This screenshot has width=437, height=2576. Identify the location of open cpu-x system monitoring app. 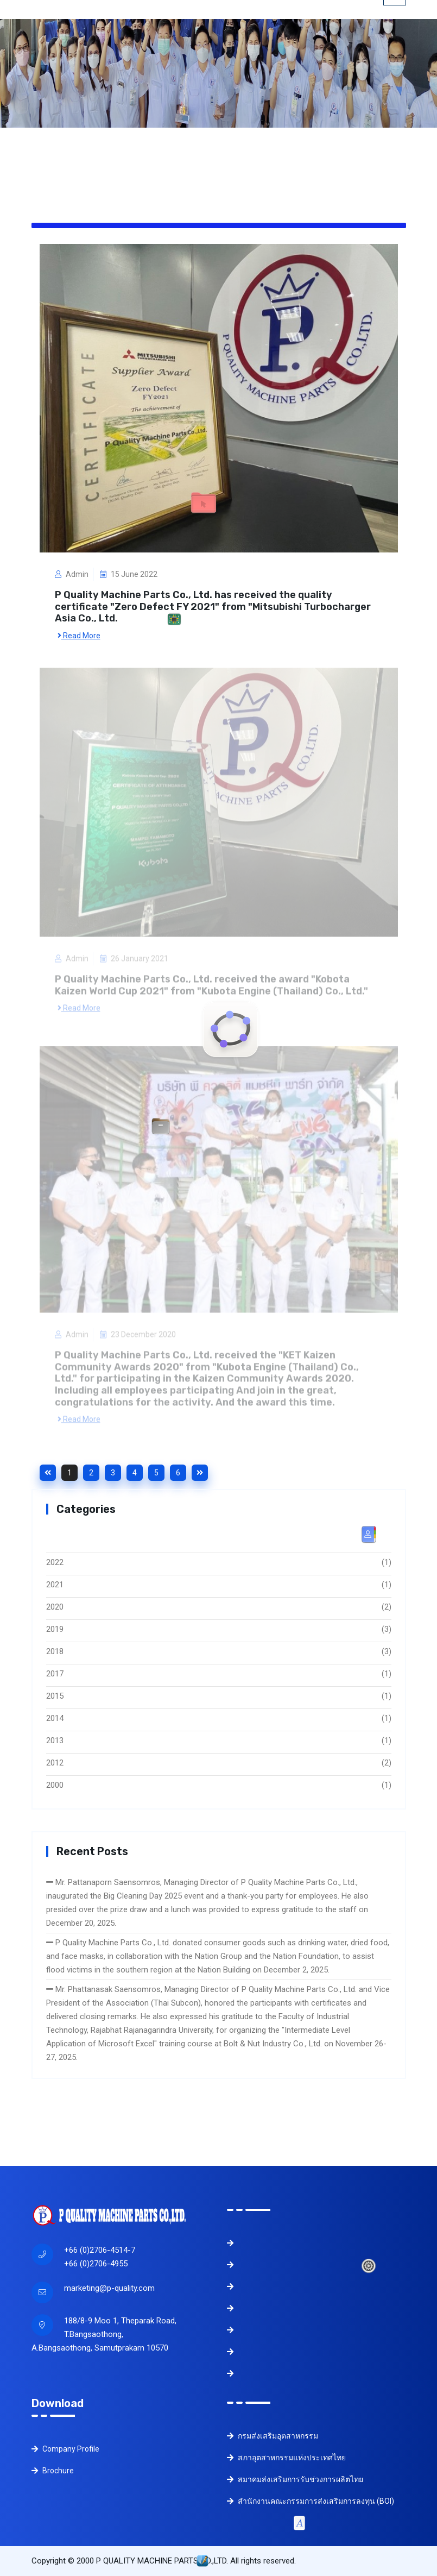
(174, 619).